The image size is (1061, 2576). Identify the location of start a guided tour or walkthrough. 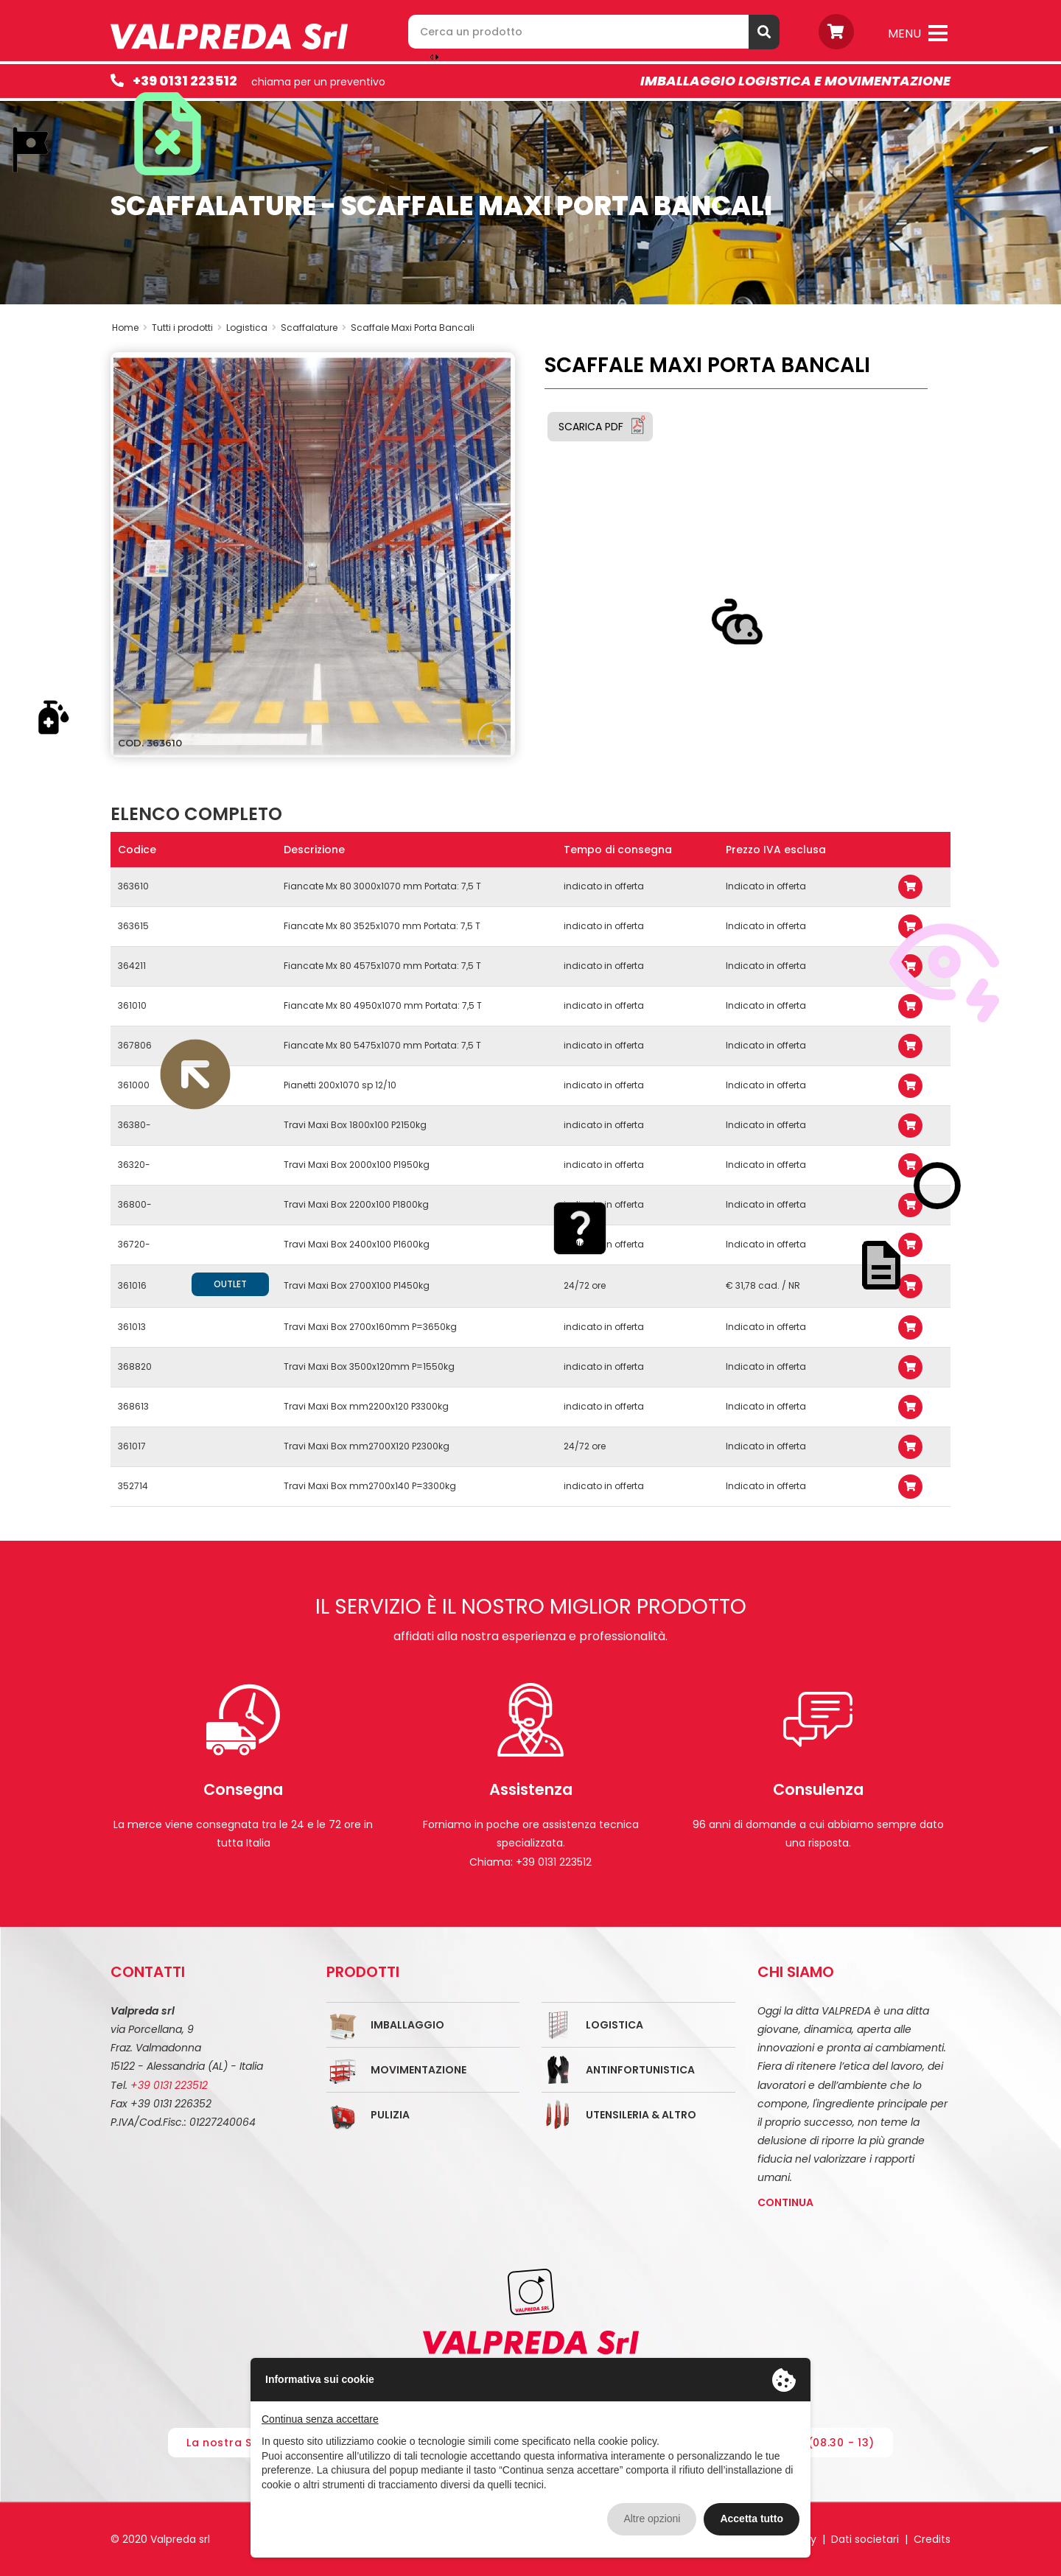
(29, 150).